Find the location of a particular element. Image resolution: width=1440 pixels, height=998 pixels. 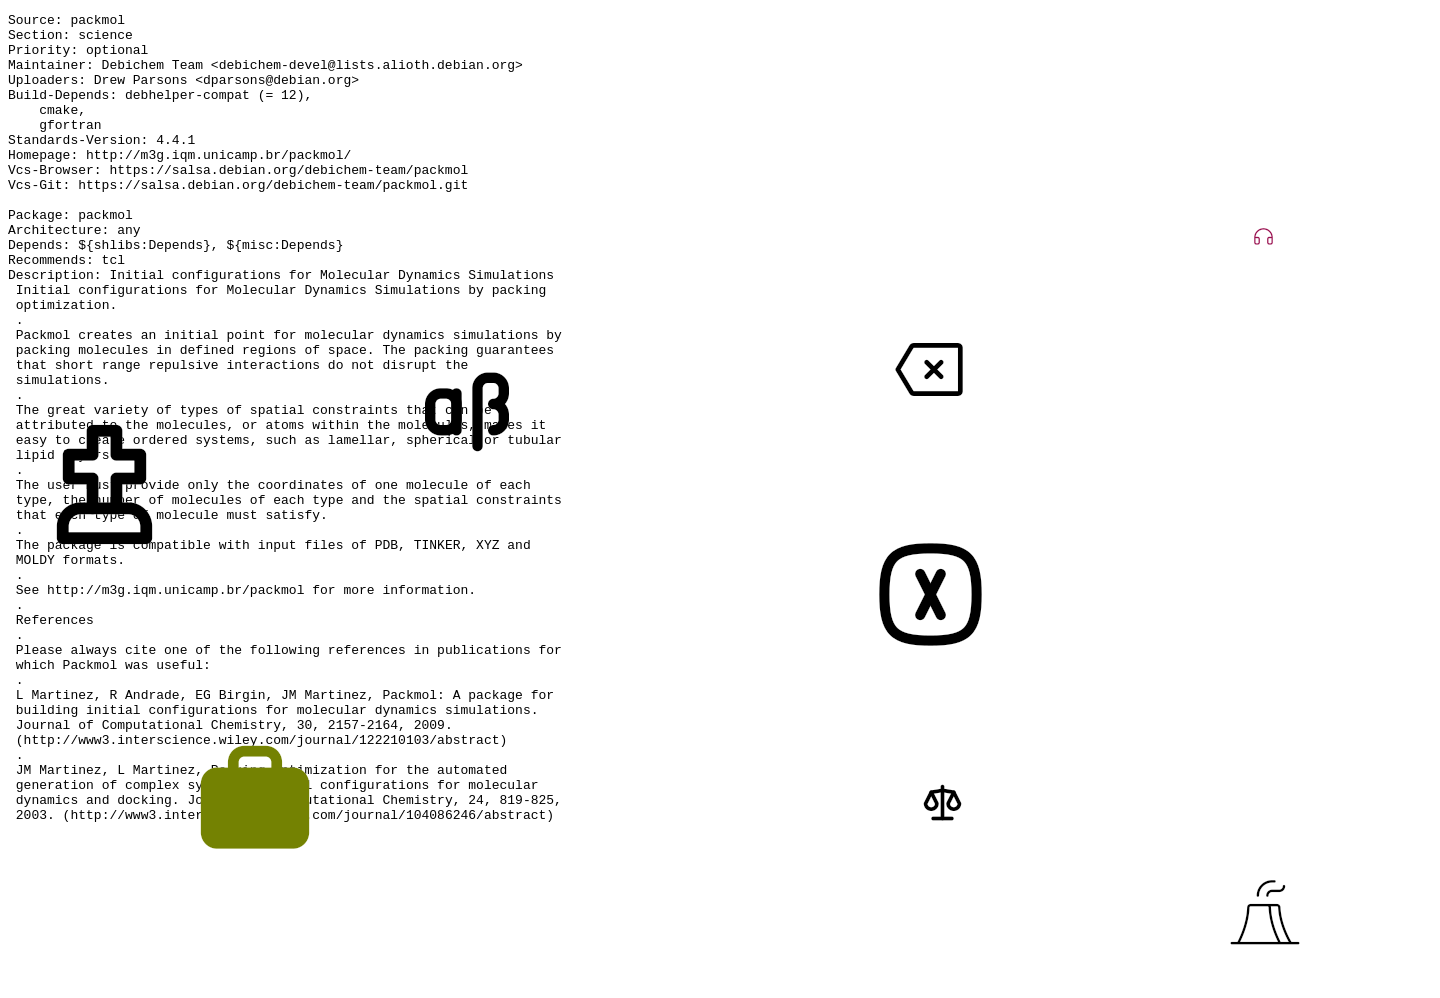

access comparison or weighing features is located at coordinates (942, 803).